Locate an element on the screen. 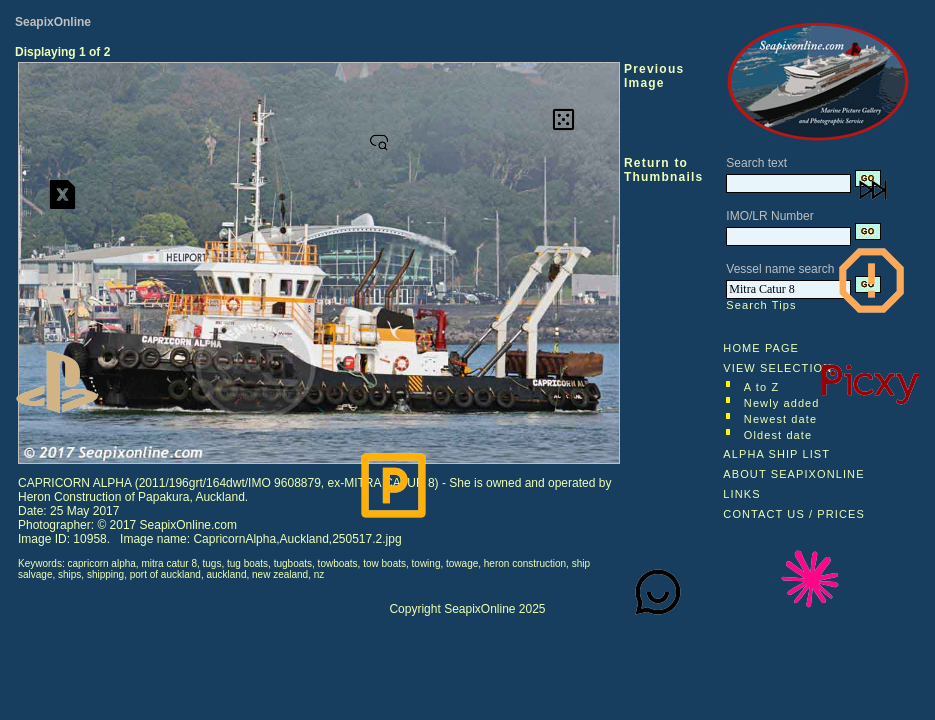  skip to the end of the current track is located at coordinates (873, 190).